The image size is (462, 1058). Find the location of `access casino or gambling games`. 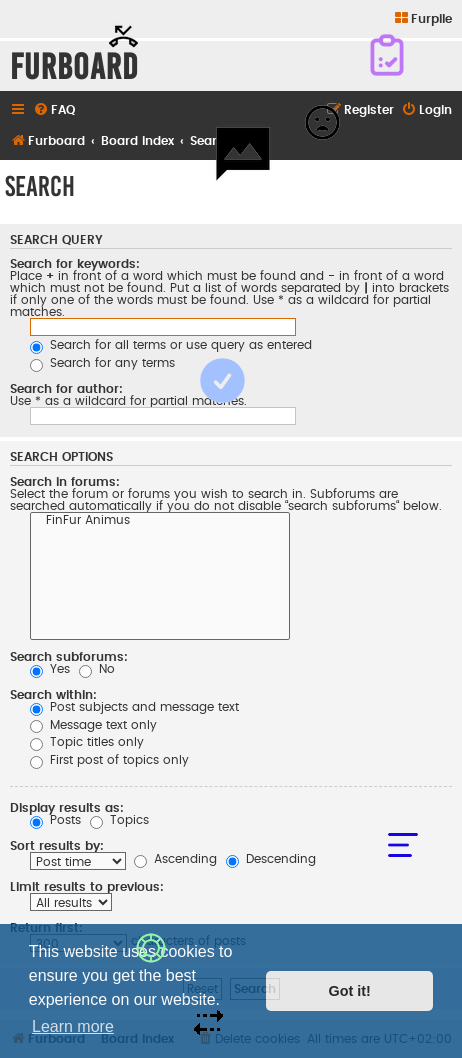

access casino or gambling games is located at coordinates (151, 948).